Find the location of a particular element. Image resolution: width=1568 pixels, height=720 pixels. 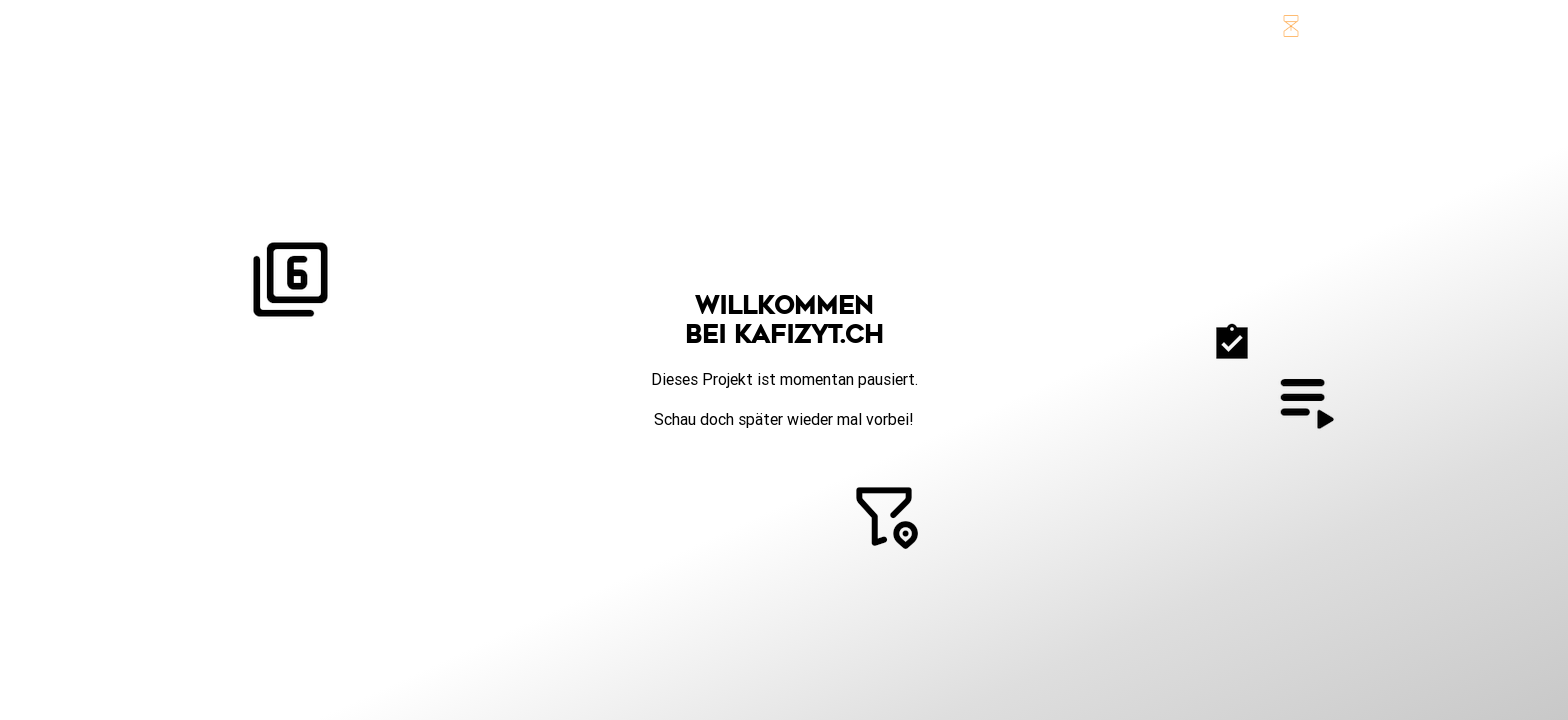

indicates 6 items selected or filtered is located at coordinates (290, 279).